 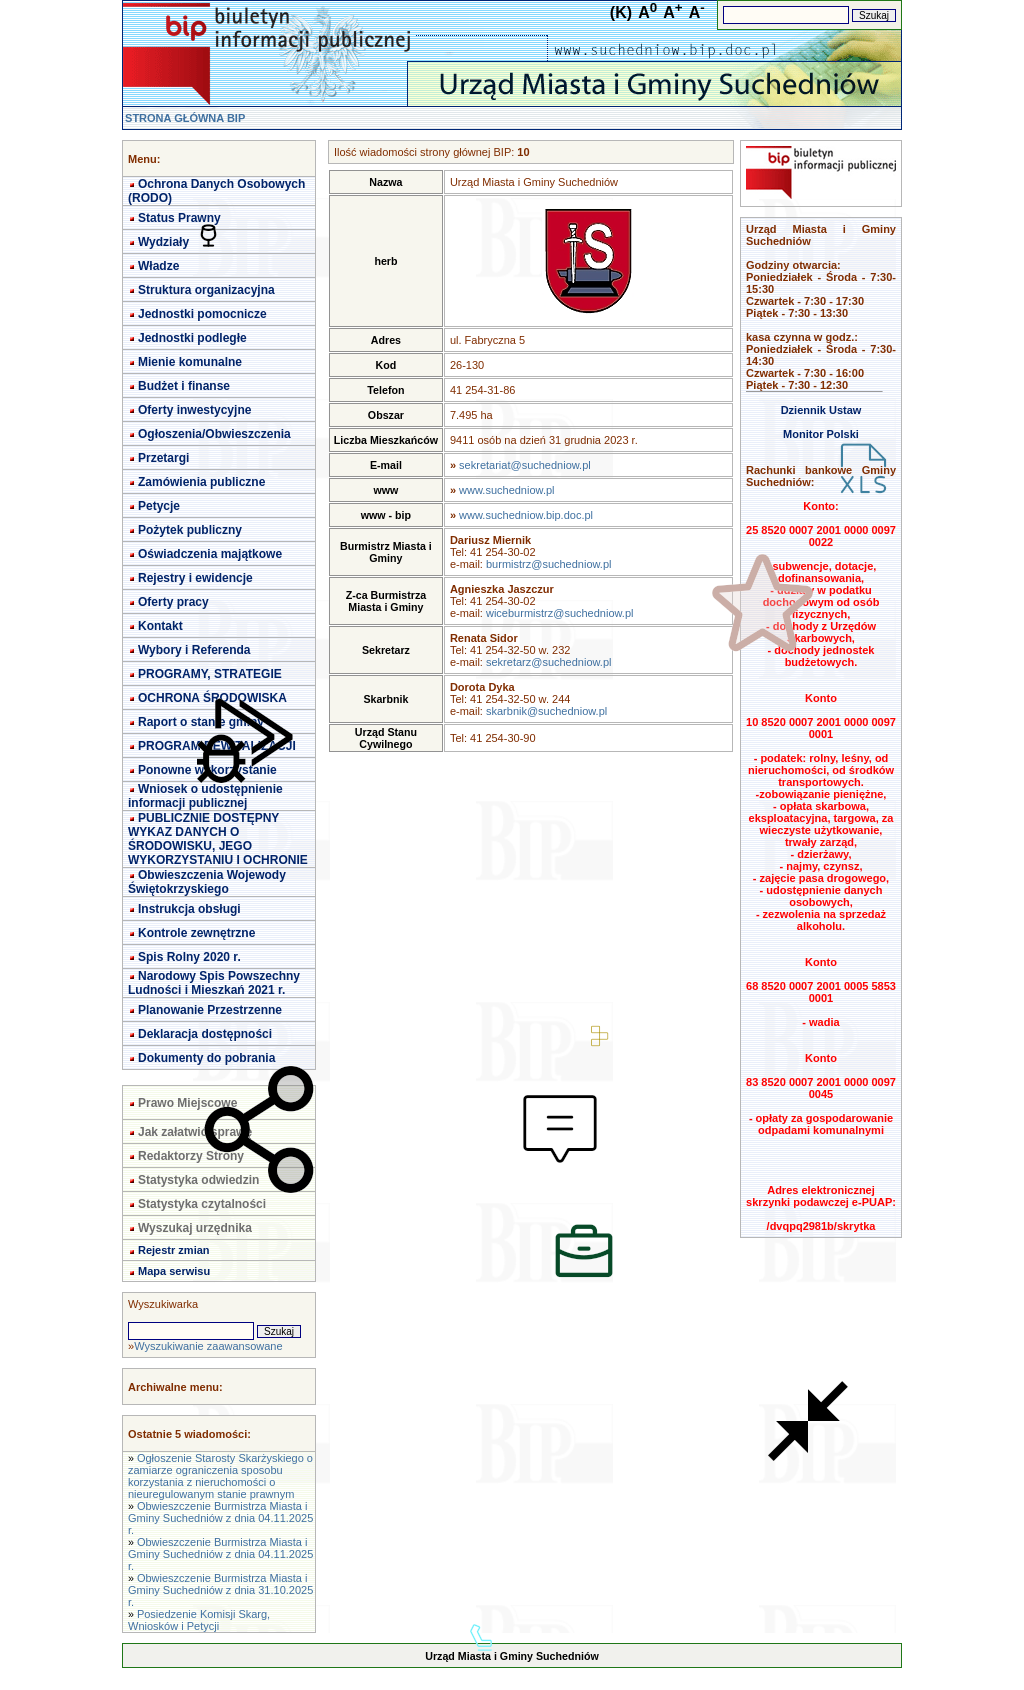 What do you see at coordinates (863, 470) in the screenshot?
I see `open or view an excel spreadsheet file` at bounding box center [863, 470].